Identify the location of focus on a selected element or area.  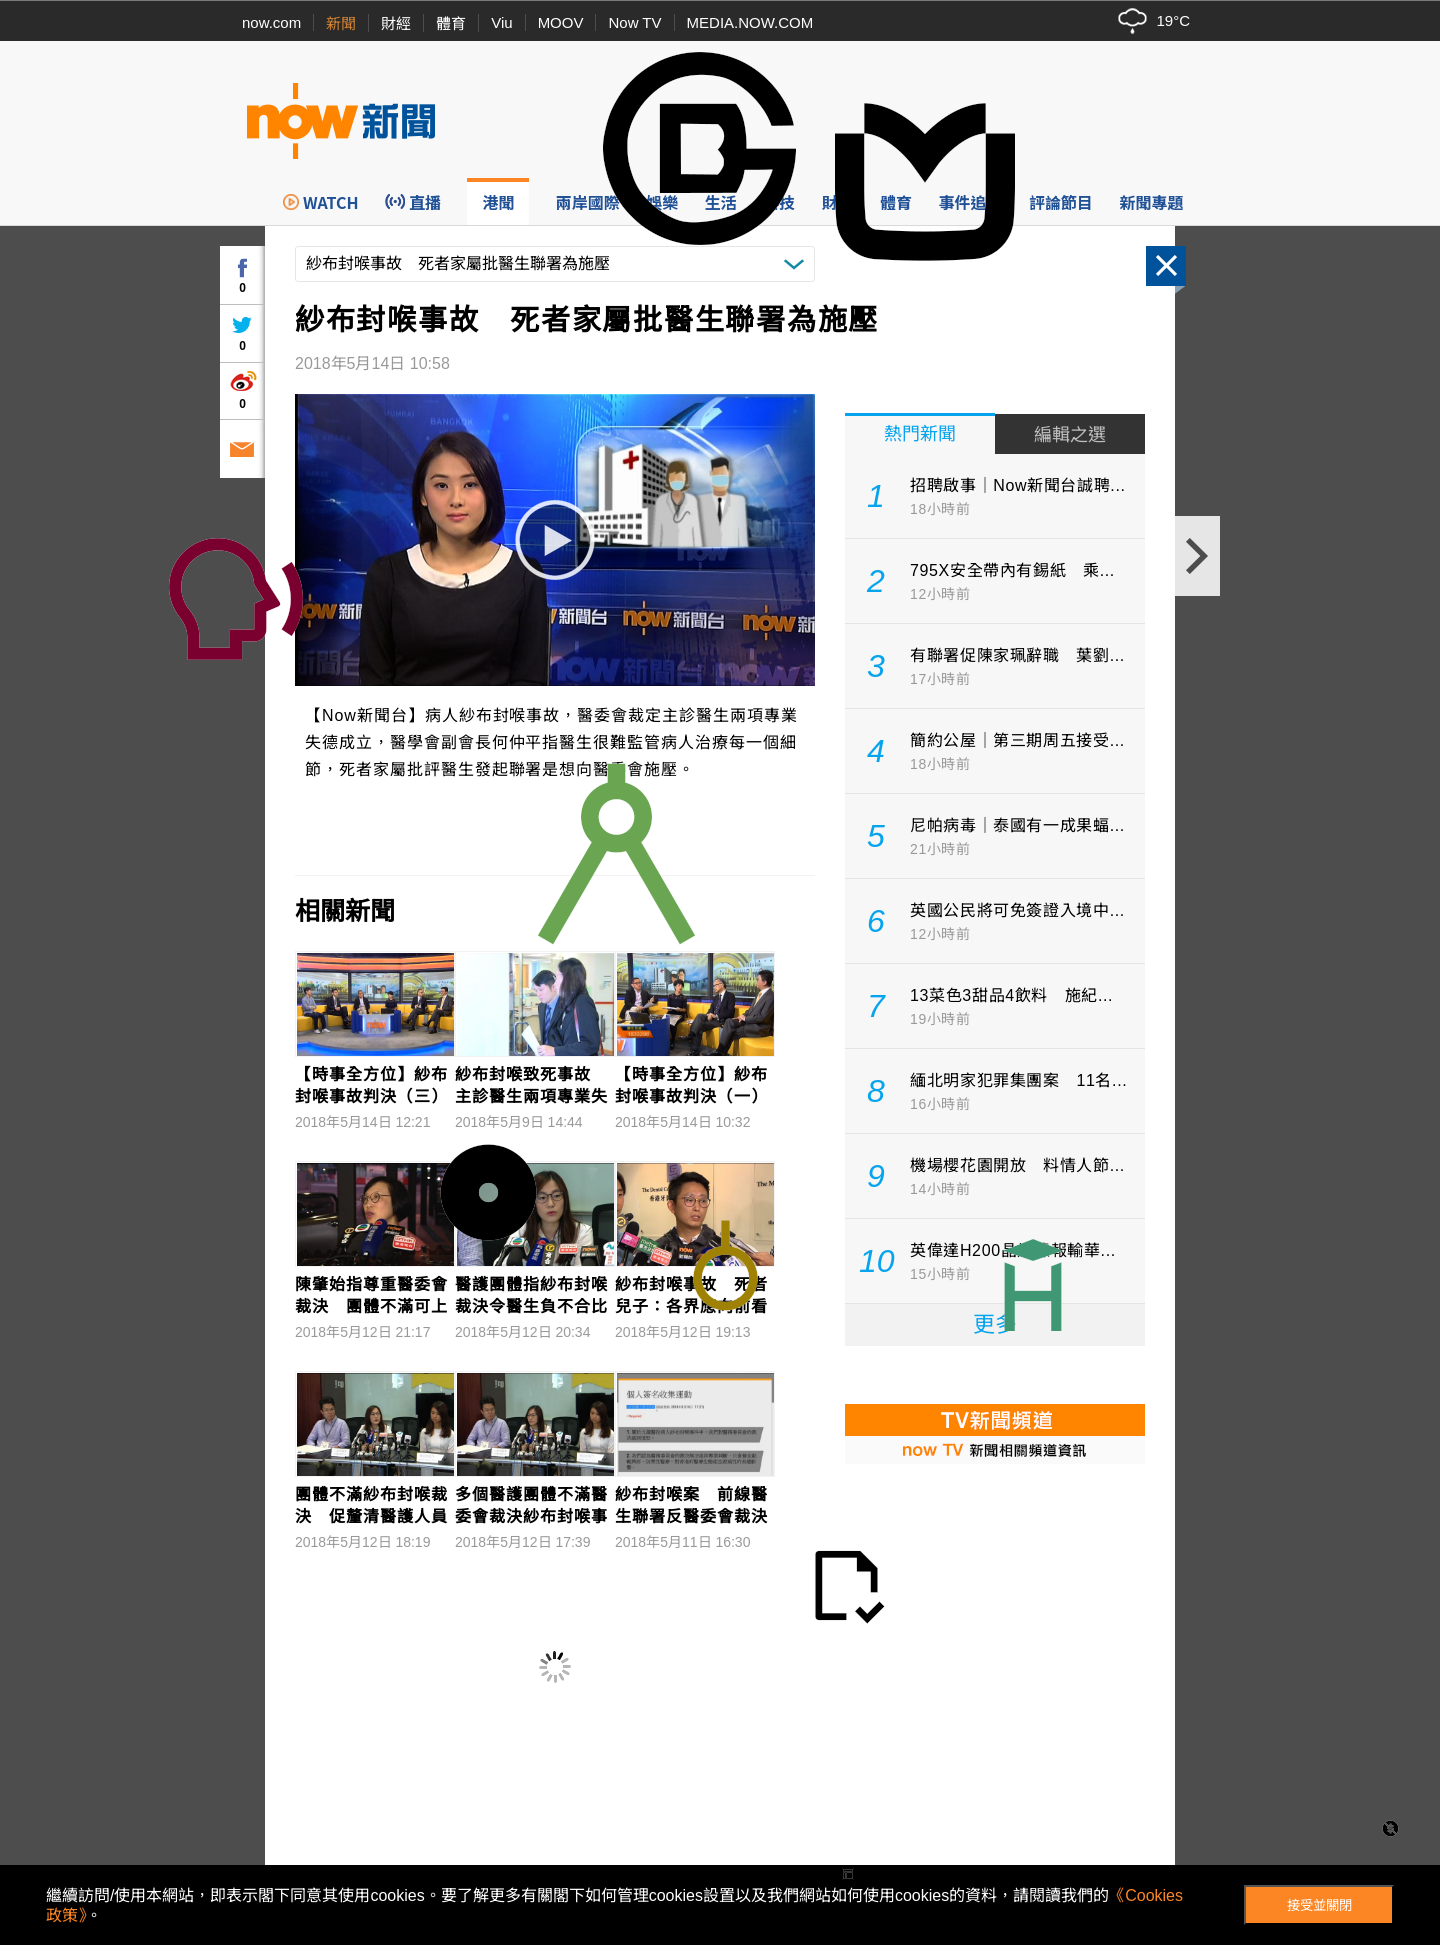
(488, 1192).